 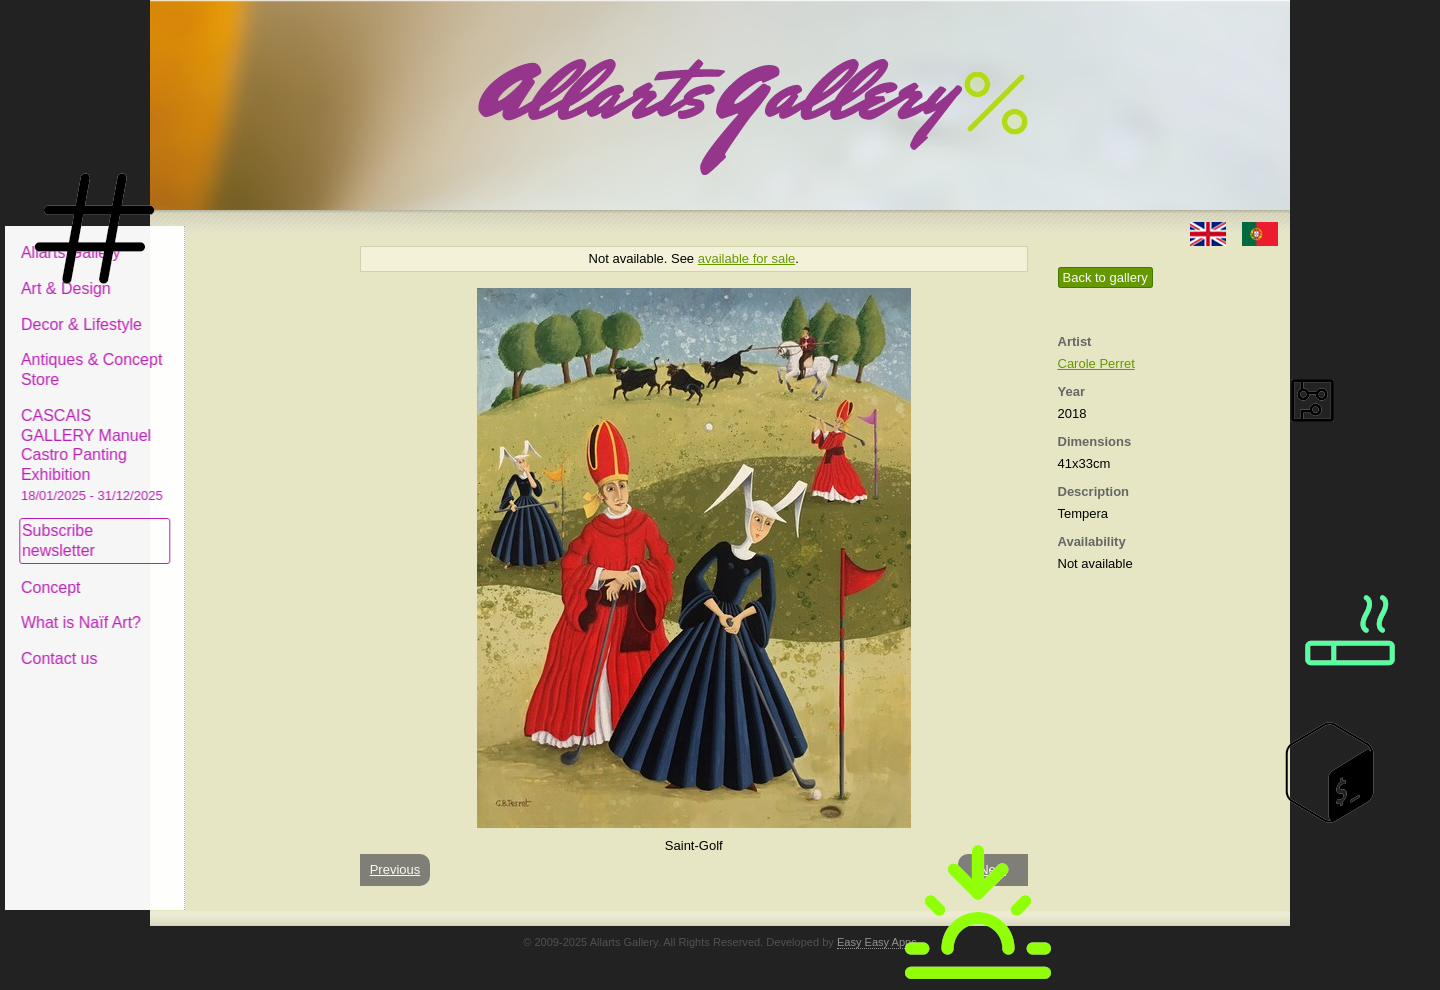 What do you see at coordinates (996, 103) in the screenshot?
I see `view discount or sale pricing` at bounding box center [996, 103].